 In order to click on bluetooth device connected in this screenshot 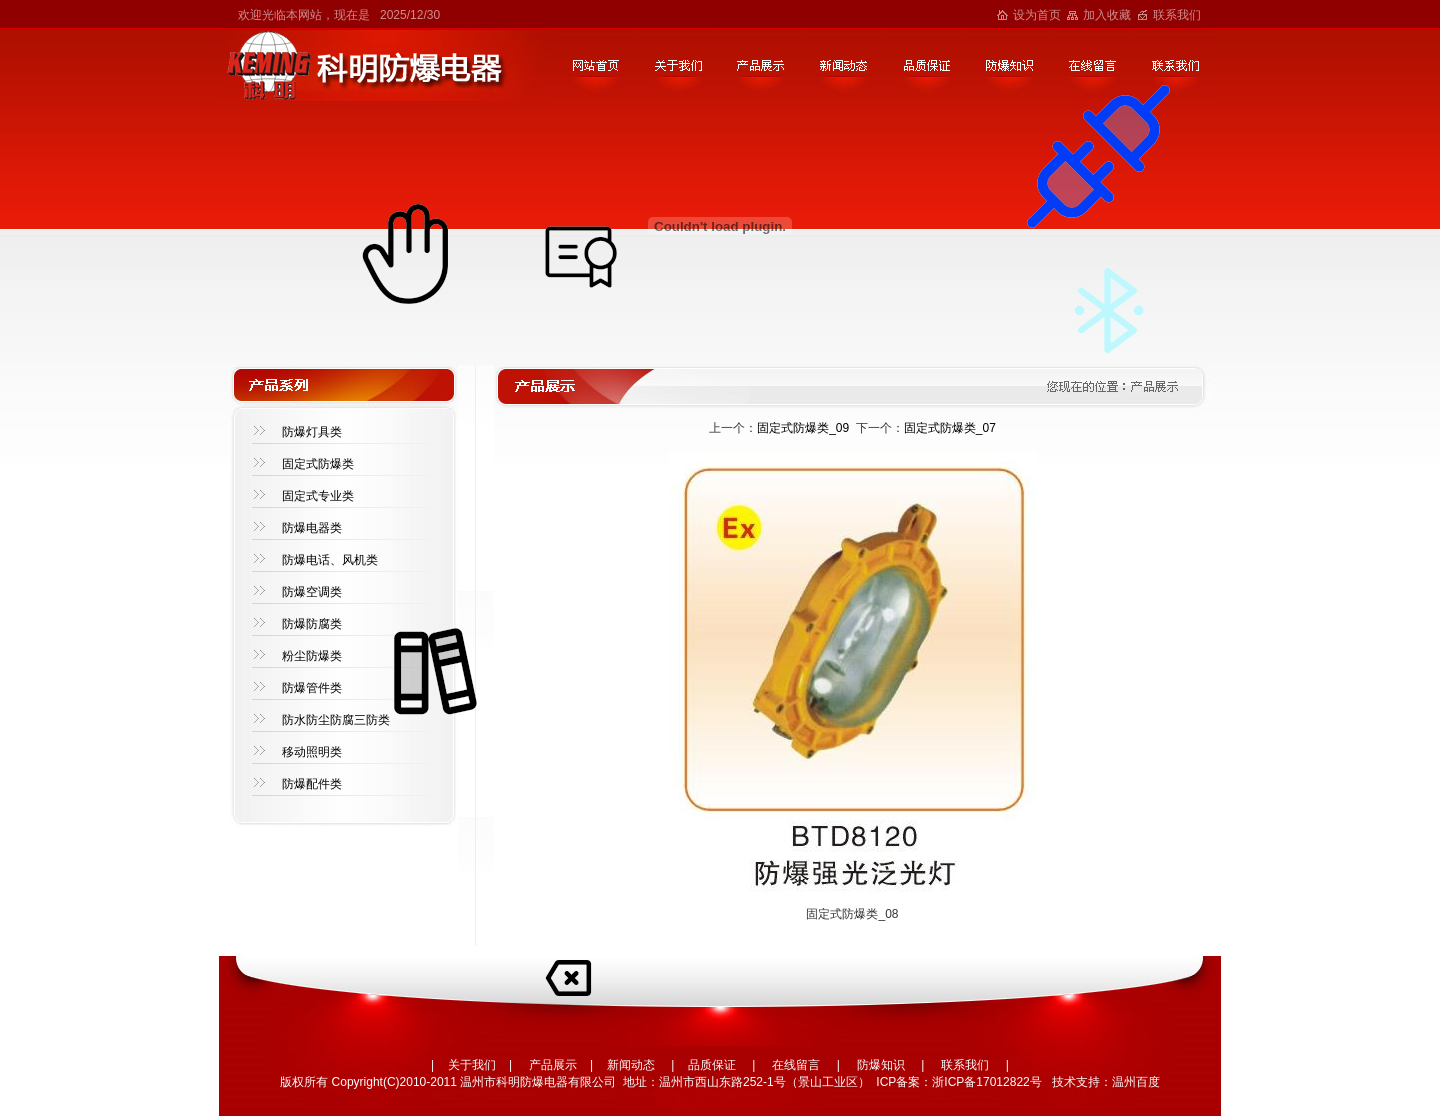, I will do `click(1107, 310)`.